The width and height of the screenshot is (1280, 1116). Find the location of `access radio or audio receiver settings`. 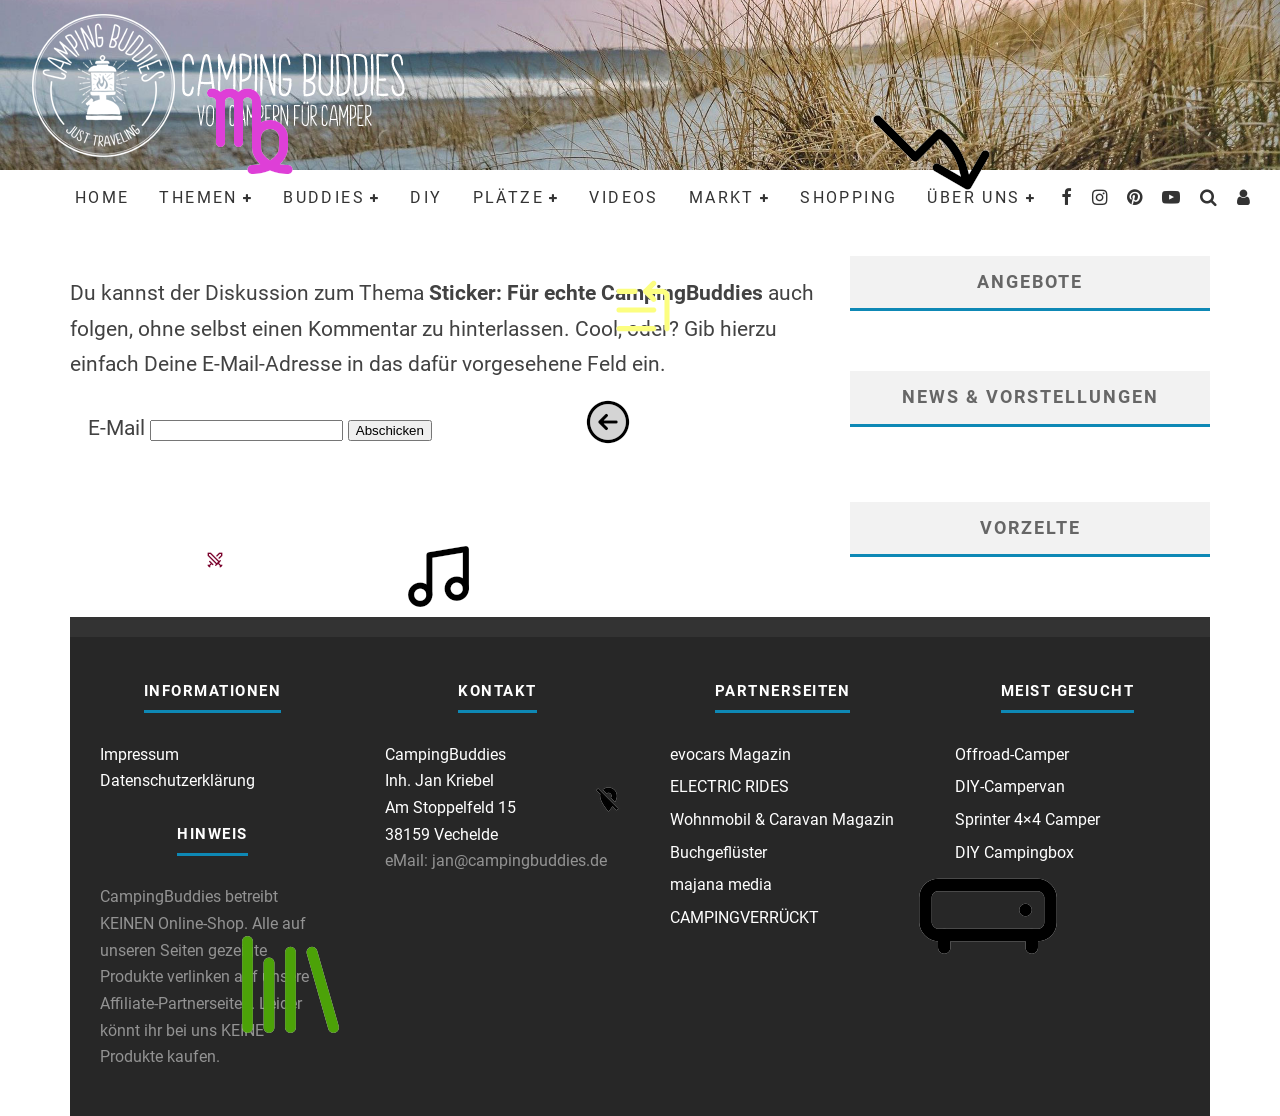

access radio or audio receiver settings is located at coordinates (988, 910).